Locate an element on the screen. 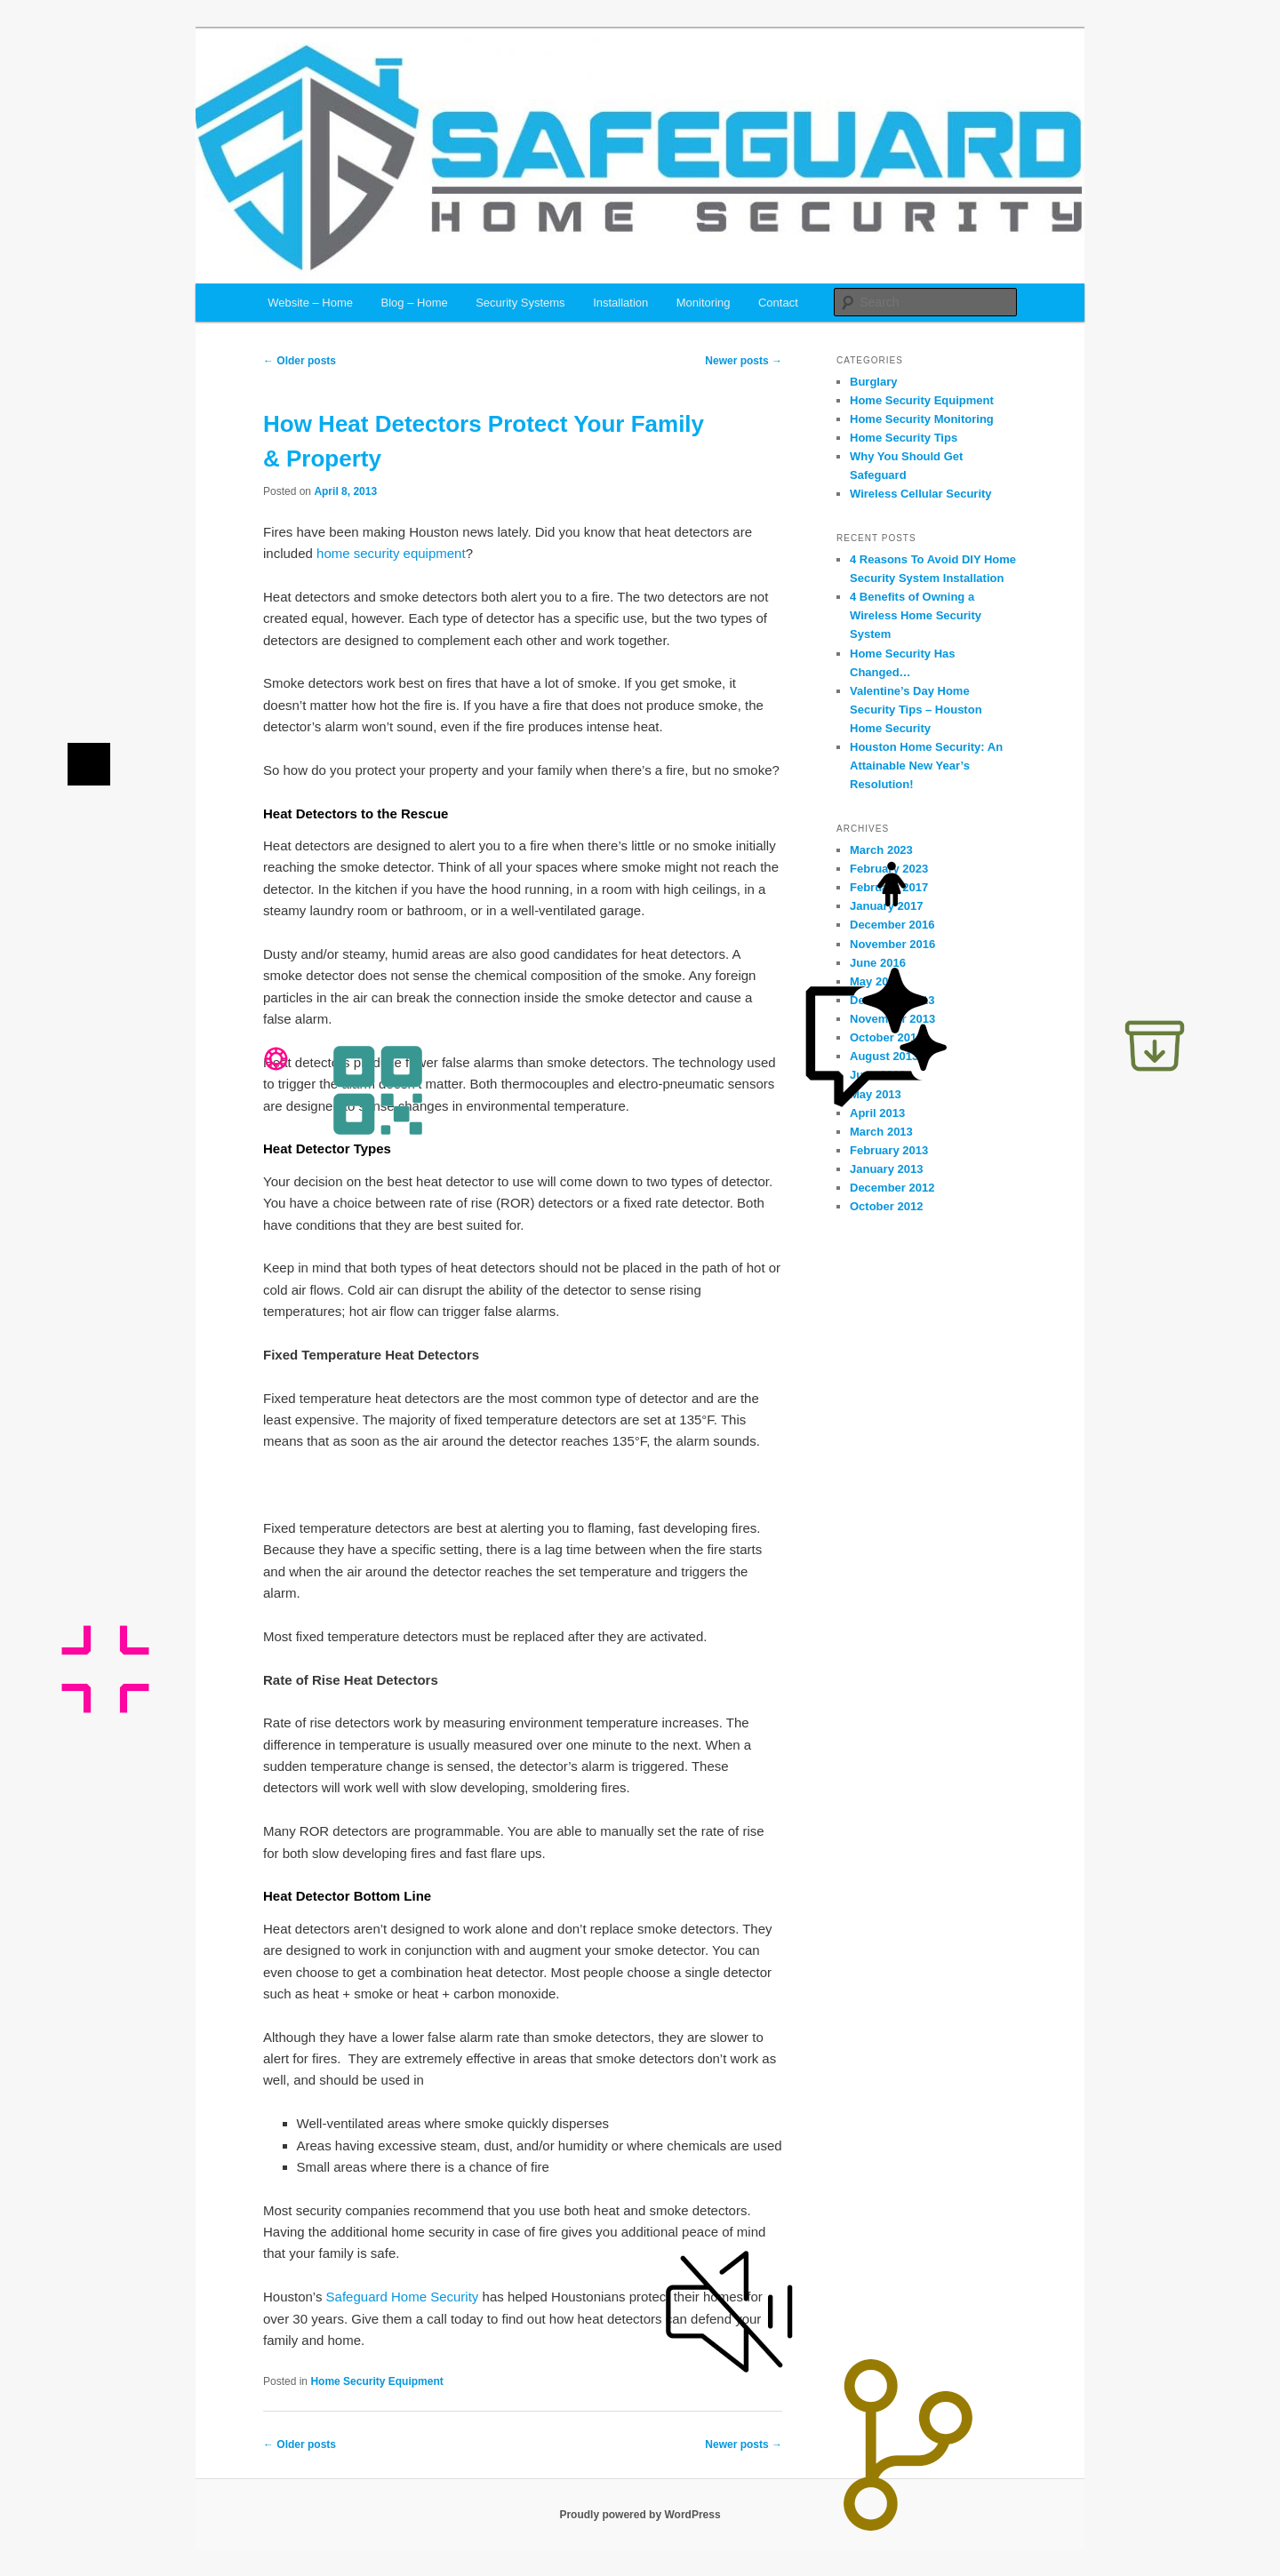 This screenshot has width=1280, height=2576. start an AI-powered chat conversation is located at coordinates (871, 1042).